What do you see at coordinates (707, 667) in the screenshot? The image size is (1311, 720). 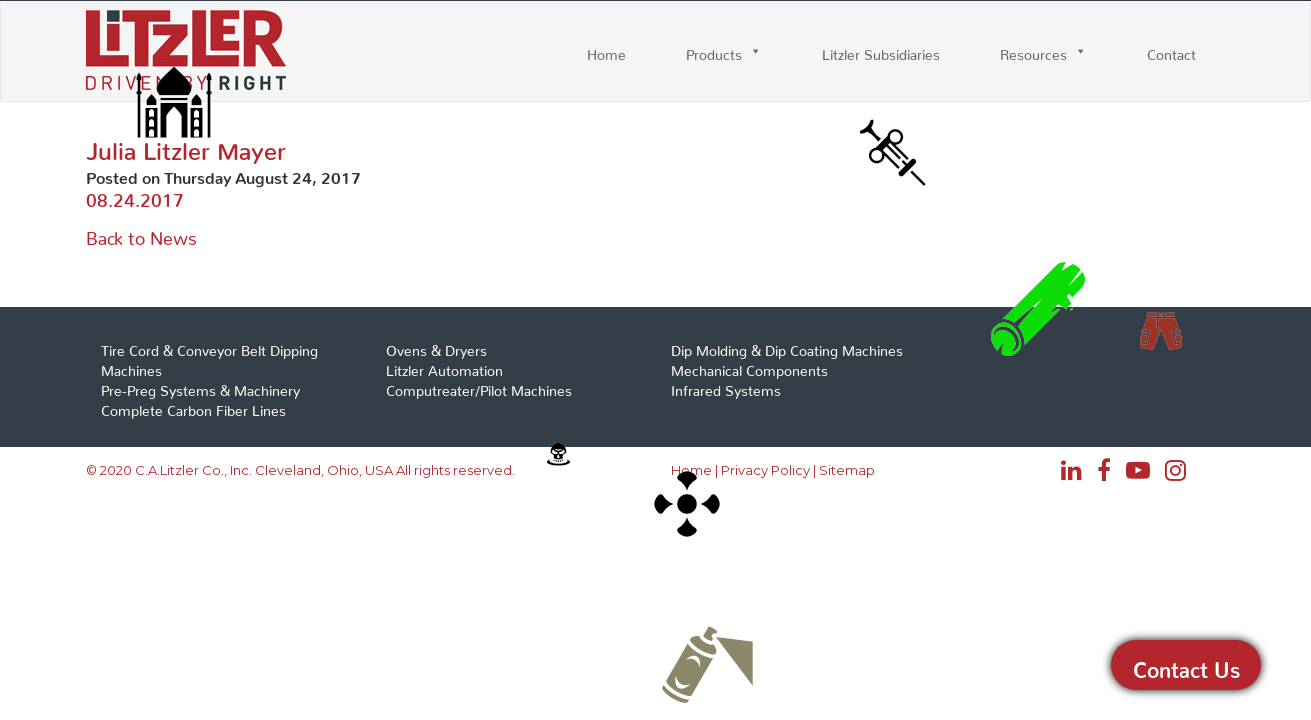 I see `apply spray paint or graffiti tool` at bounding box center [707, 667].